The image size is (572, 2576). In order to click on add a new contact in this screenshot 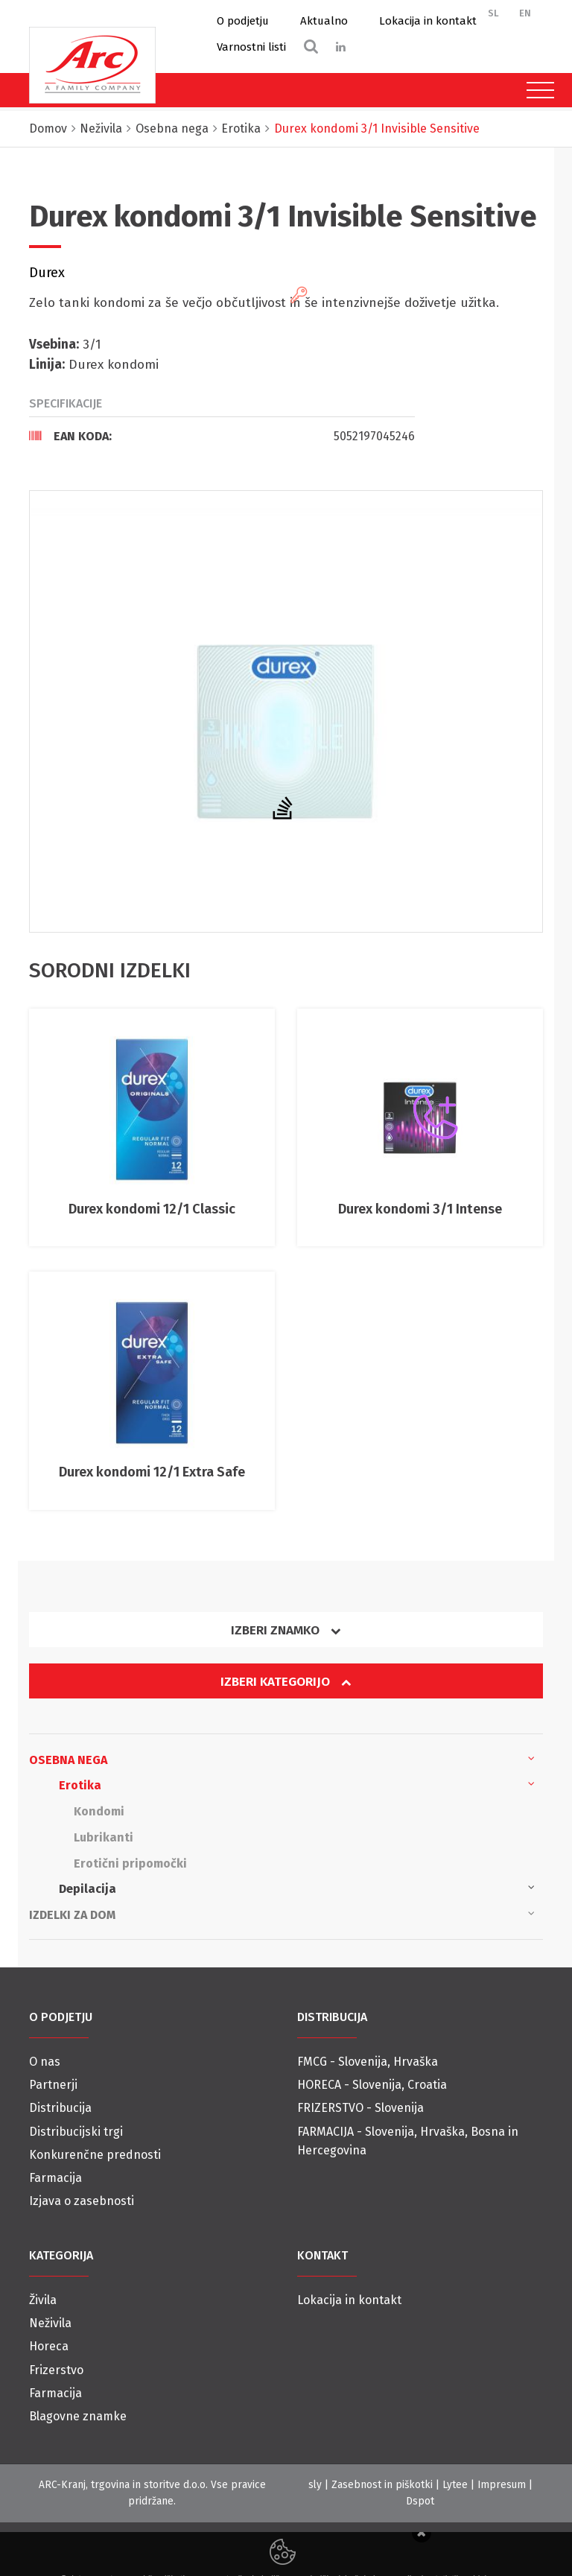, I will do `click(436, 1116)`.